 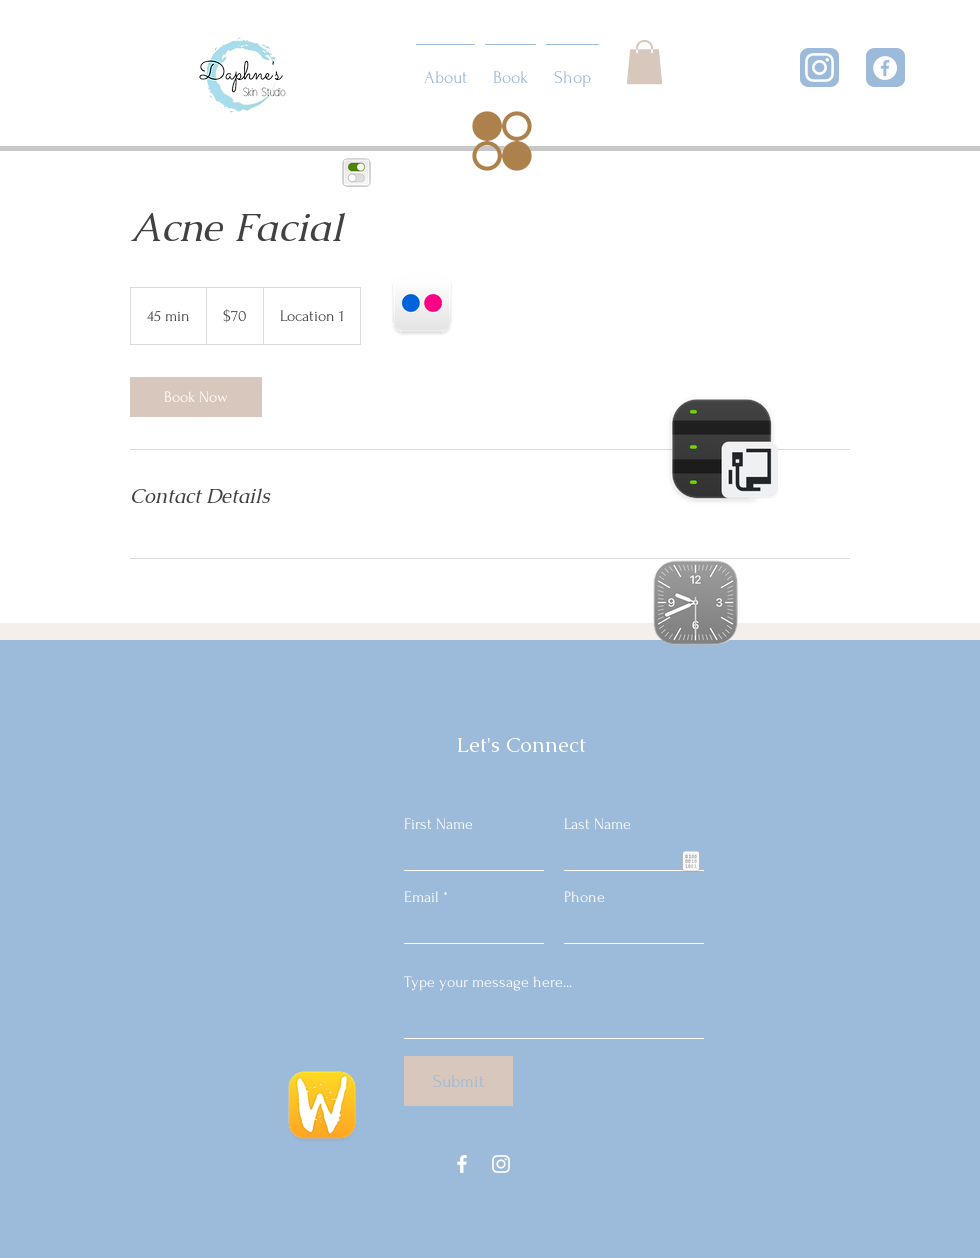 What do you see at coordinates (722, 450) in the screenshot?
I see `configure DHCP server settings` at bounding box center [722, 450].